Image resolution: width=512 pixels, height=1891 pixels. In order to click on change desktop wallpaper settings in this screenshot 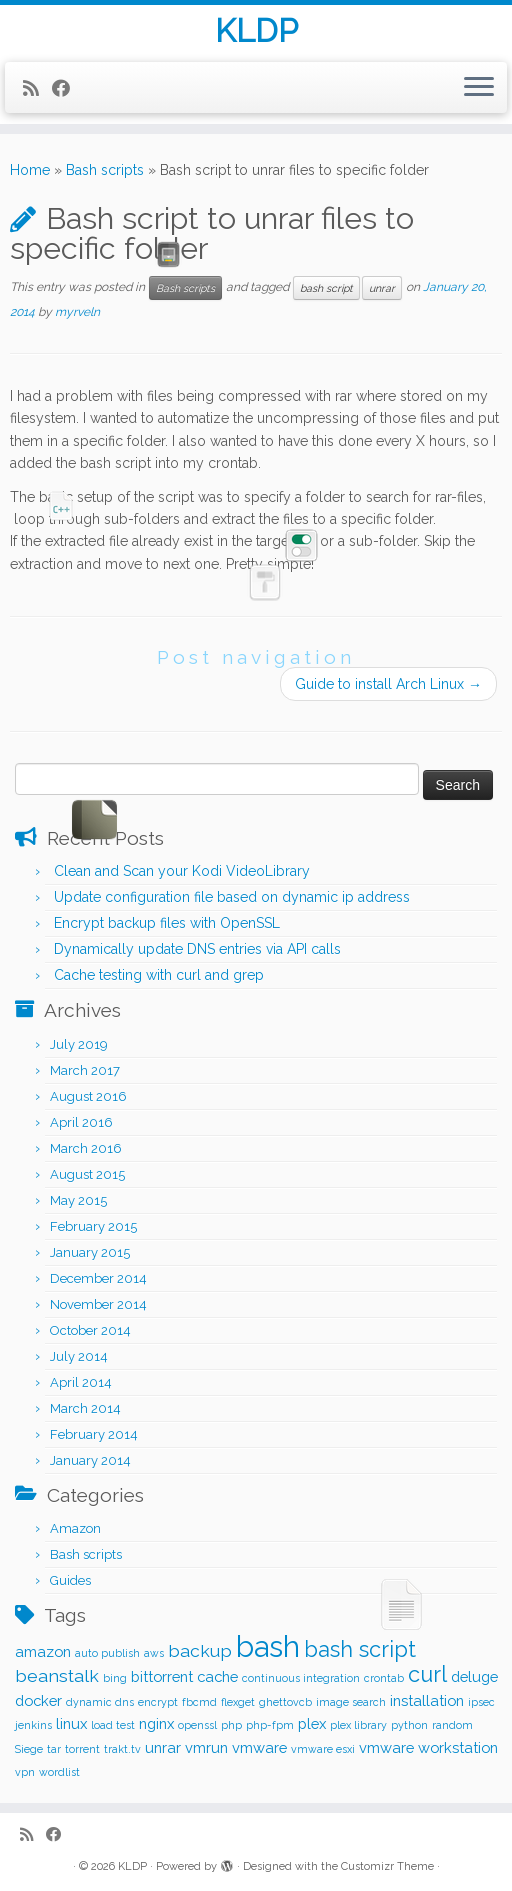, I will do `click(94, 818)`.